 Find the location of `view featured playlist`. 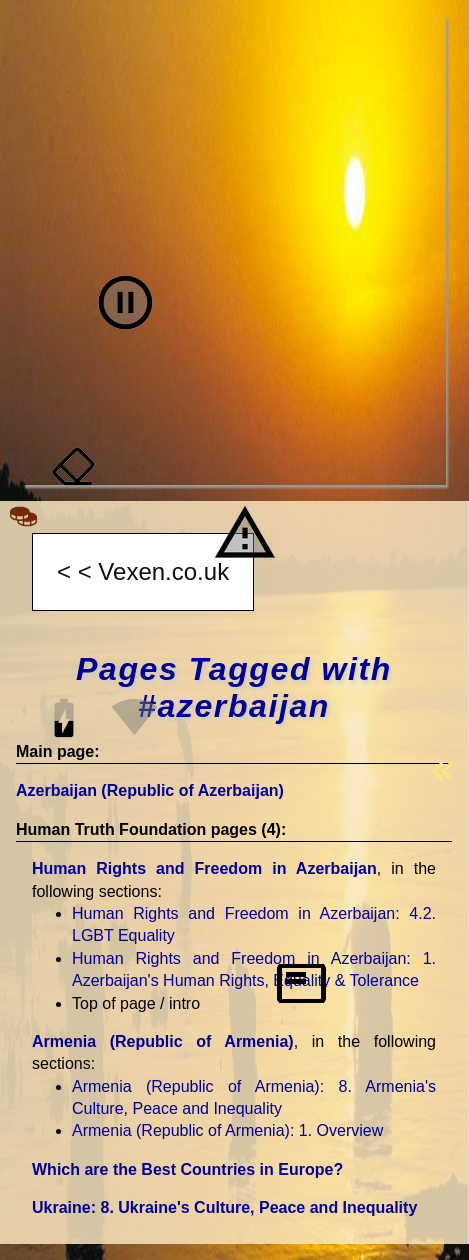

view featured playlist is located at coordinates (301, 983).